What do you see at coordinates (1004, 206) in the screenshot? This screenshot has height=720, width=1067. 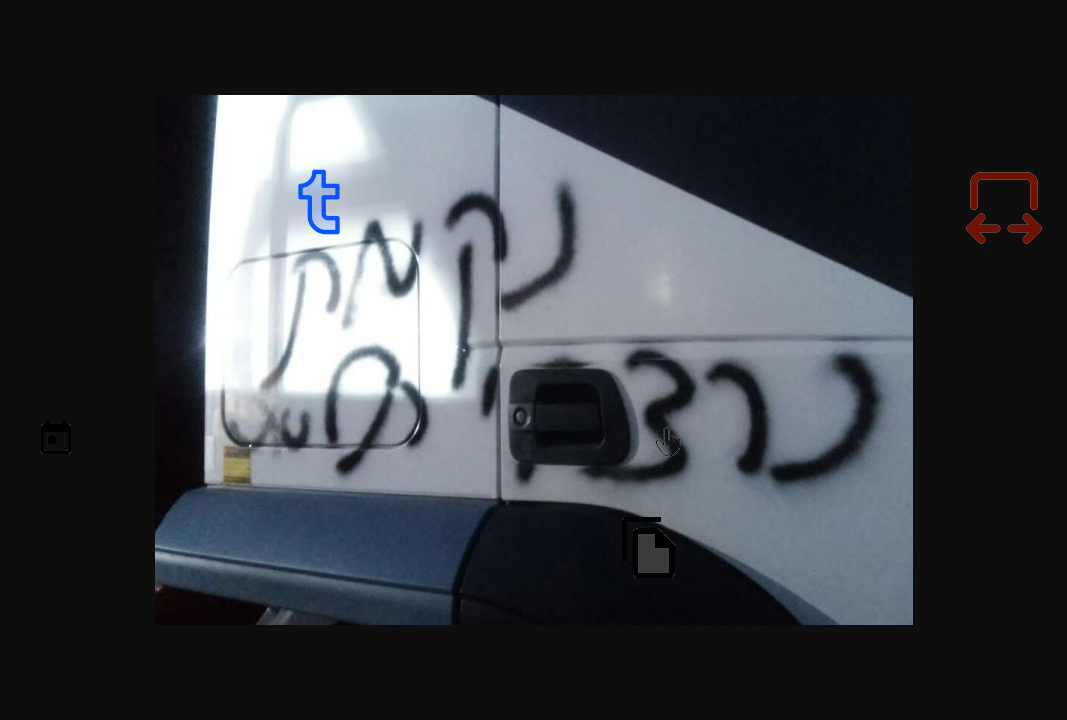 I see `auto-fit content to available width` at bounding box center [1004, 206].